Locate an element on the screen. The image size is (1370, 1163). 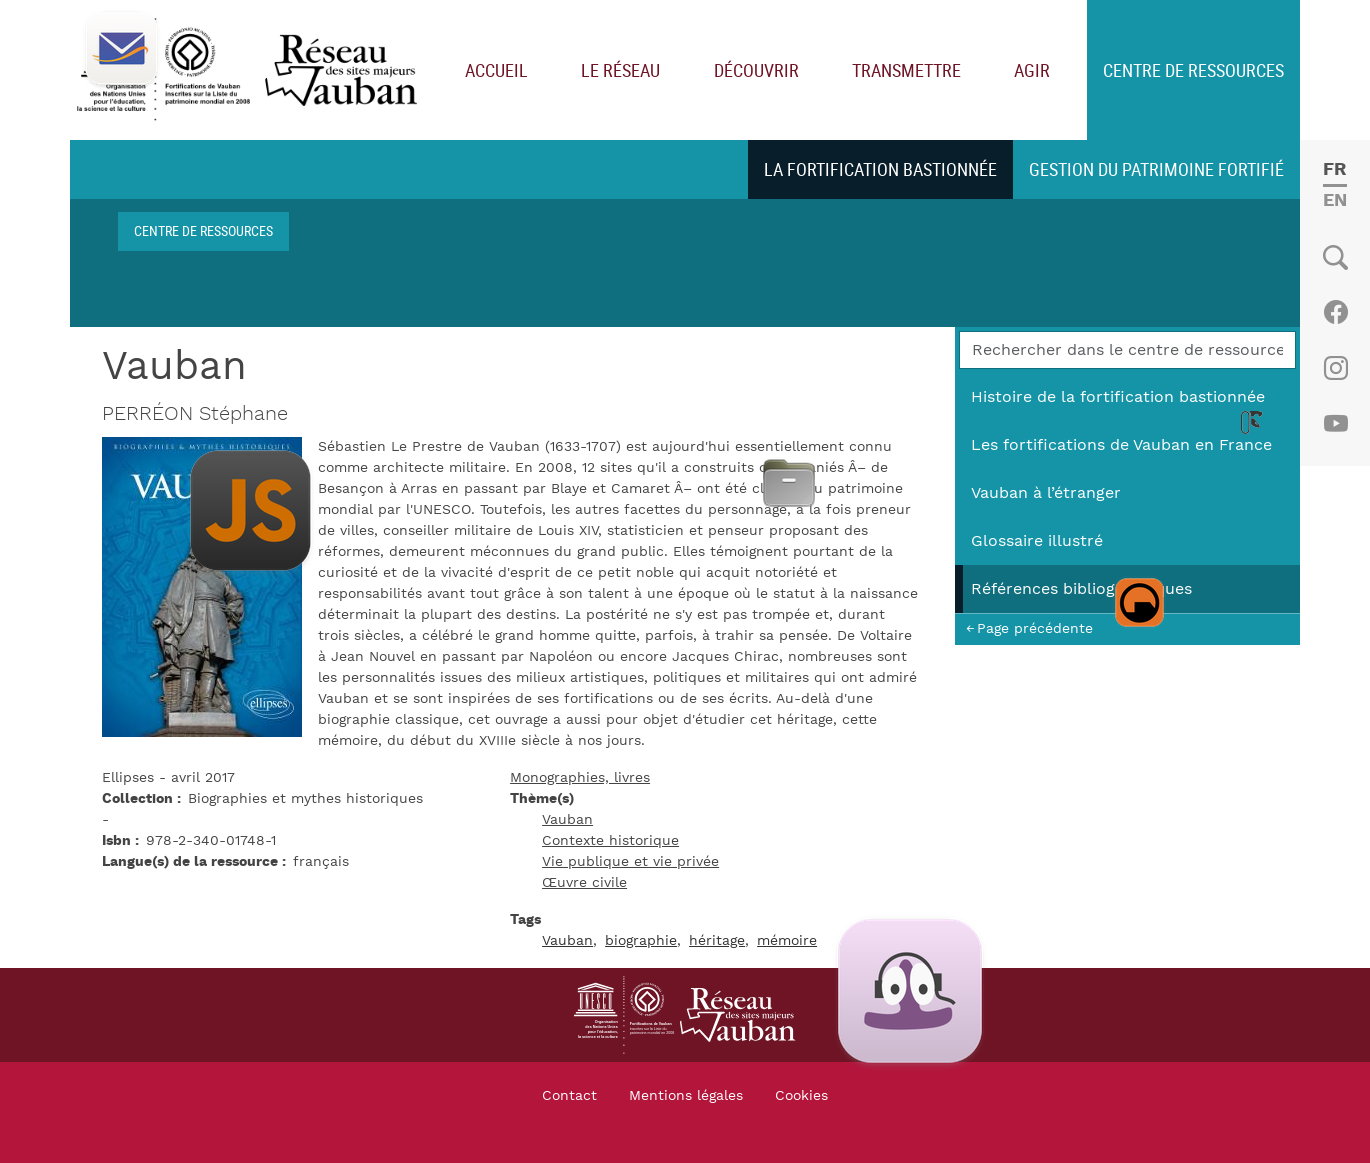
open the file manager application is located at coordinates (789, 483).